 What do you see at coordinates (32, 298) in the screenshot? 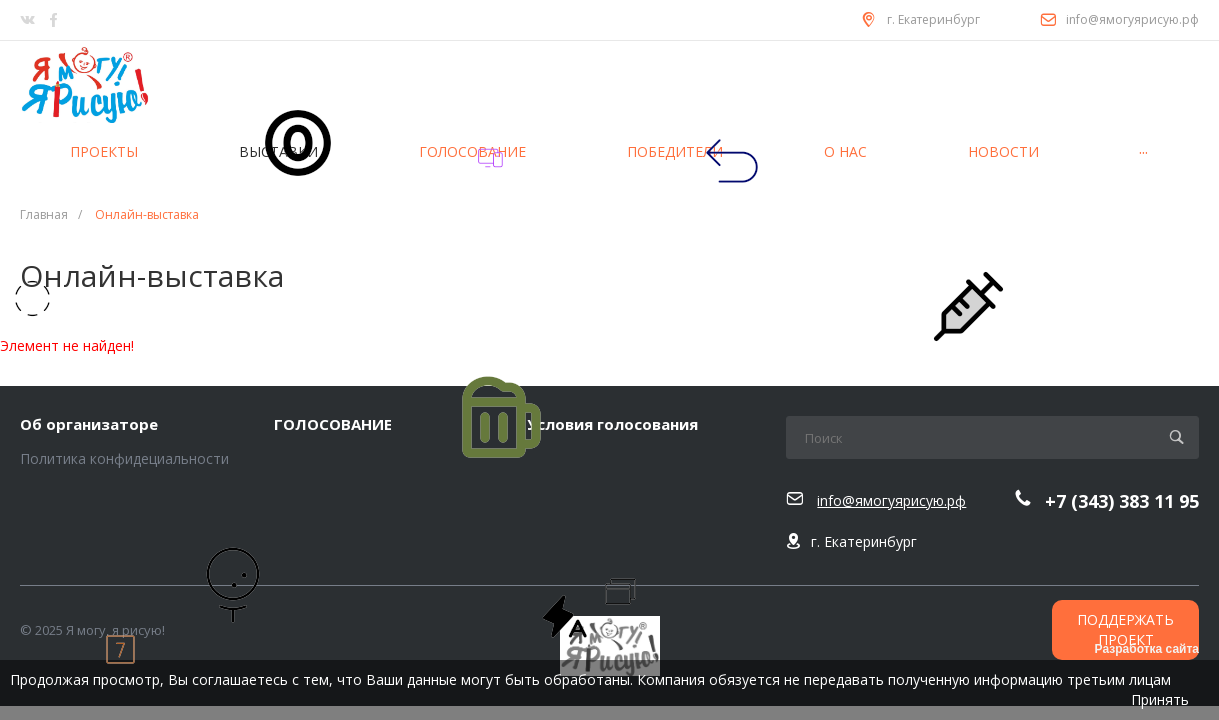
I see `indicates loading or processing in progress` at bounding box center [32, 298].